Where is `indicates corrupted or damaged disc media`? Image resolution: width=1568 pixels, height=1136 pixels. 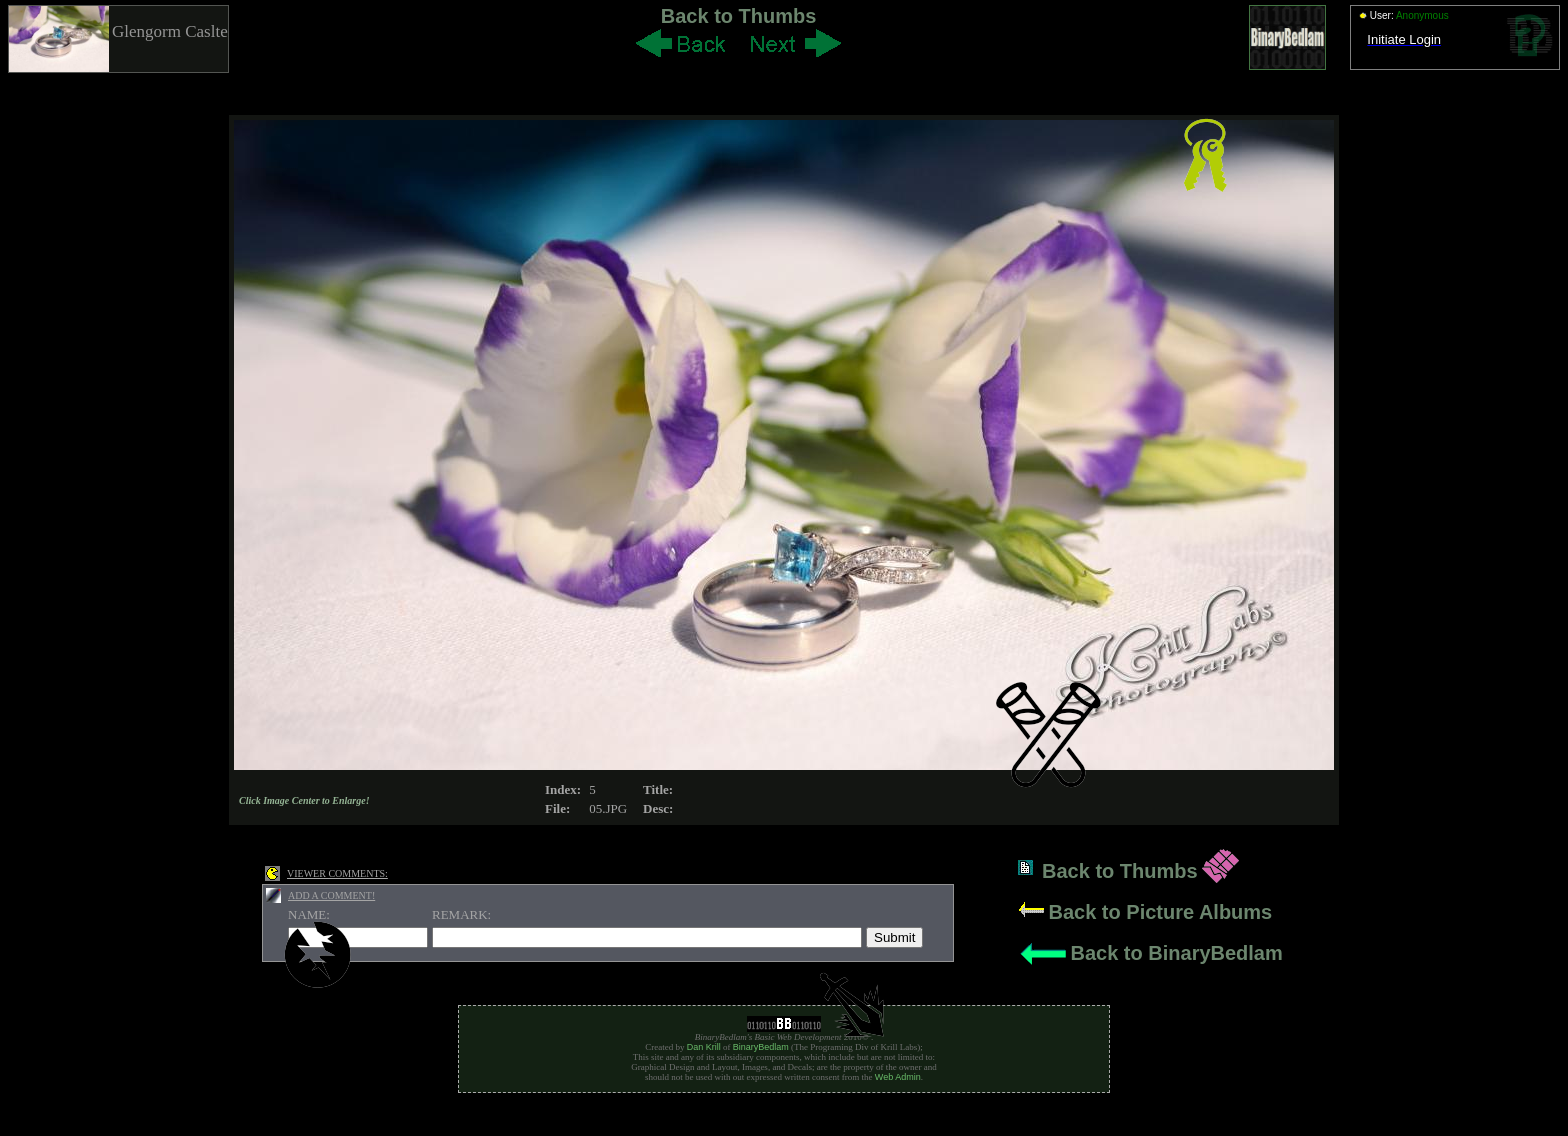
indicates corrupted or damaged disc media is located at coordinates (317, 954).